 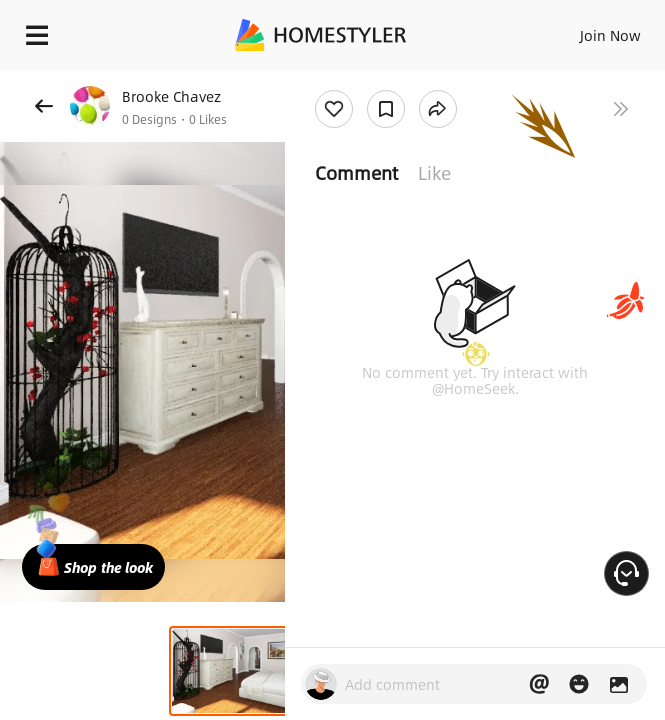 What do you see at coordinates (543, 126) in the screenshot?
I see `indicates a critical hit or piercing attack` at bounding box center [543, 126].